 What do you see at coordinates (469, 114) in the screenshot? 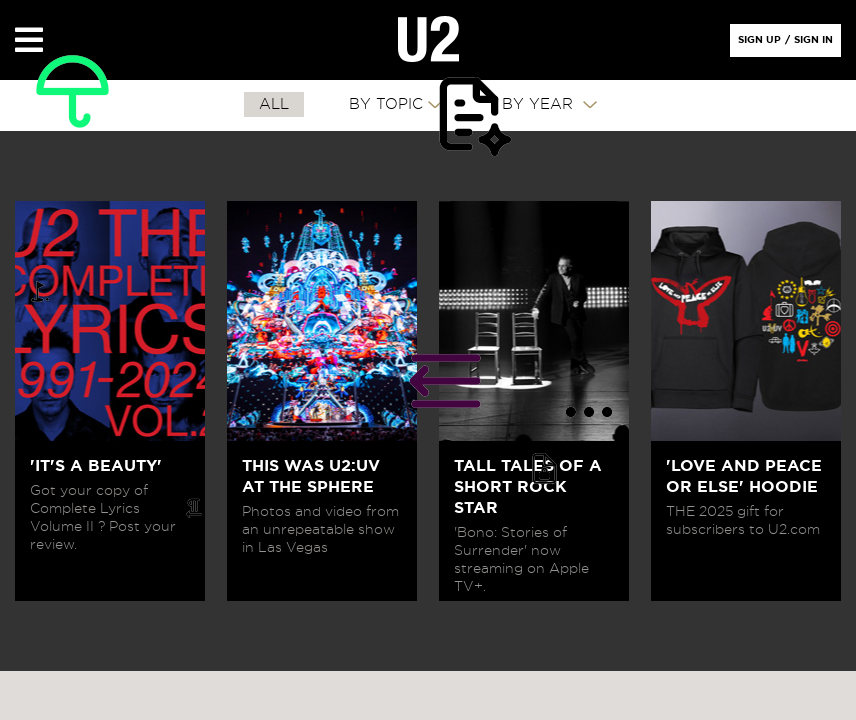
I see `generate AI-powered text or document` at bounding box center [469, 114].